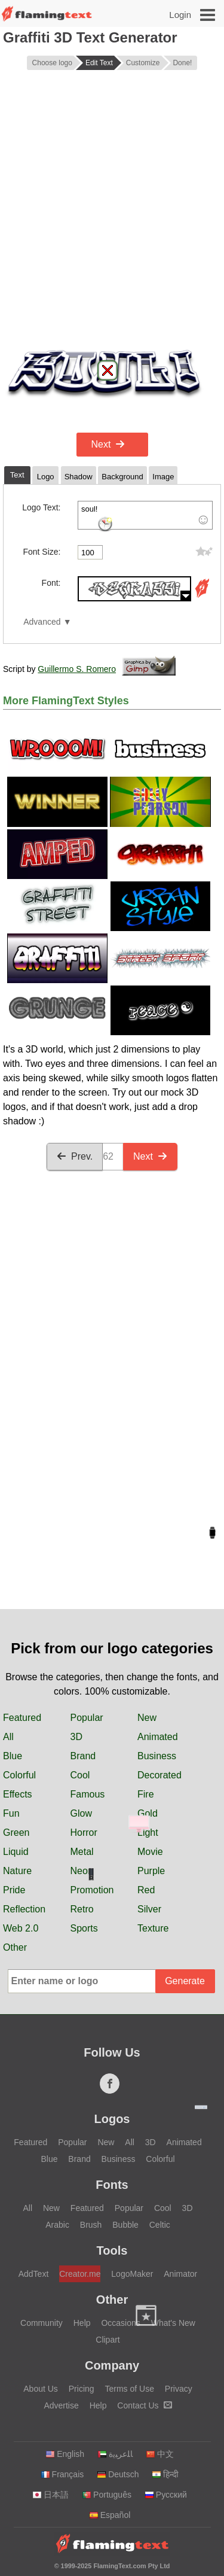  I want to click on apple watch device icon, so click(212, 1532).